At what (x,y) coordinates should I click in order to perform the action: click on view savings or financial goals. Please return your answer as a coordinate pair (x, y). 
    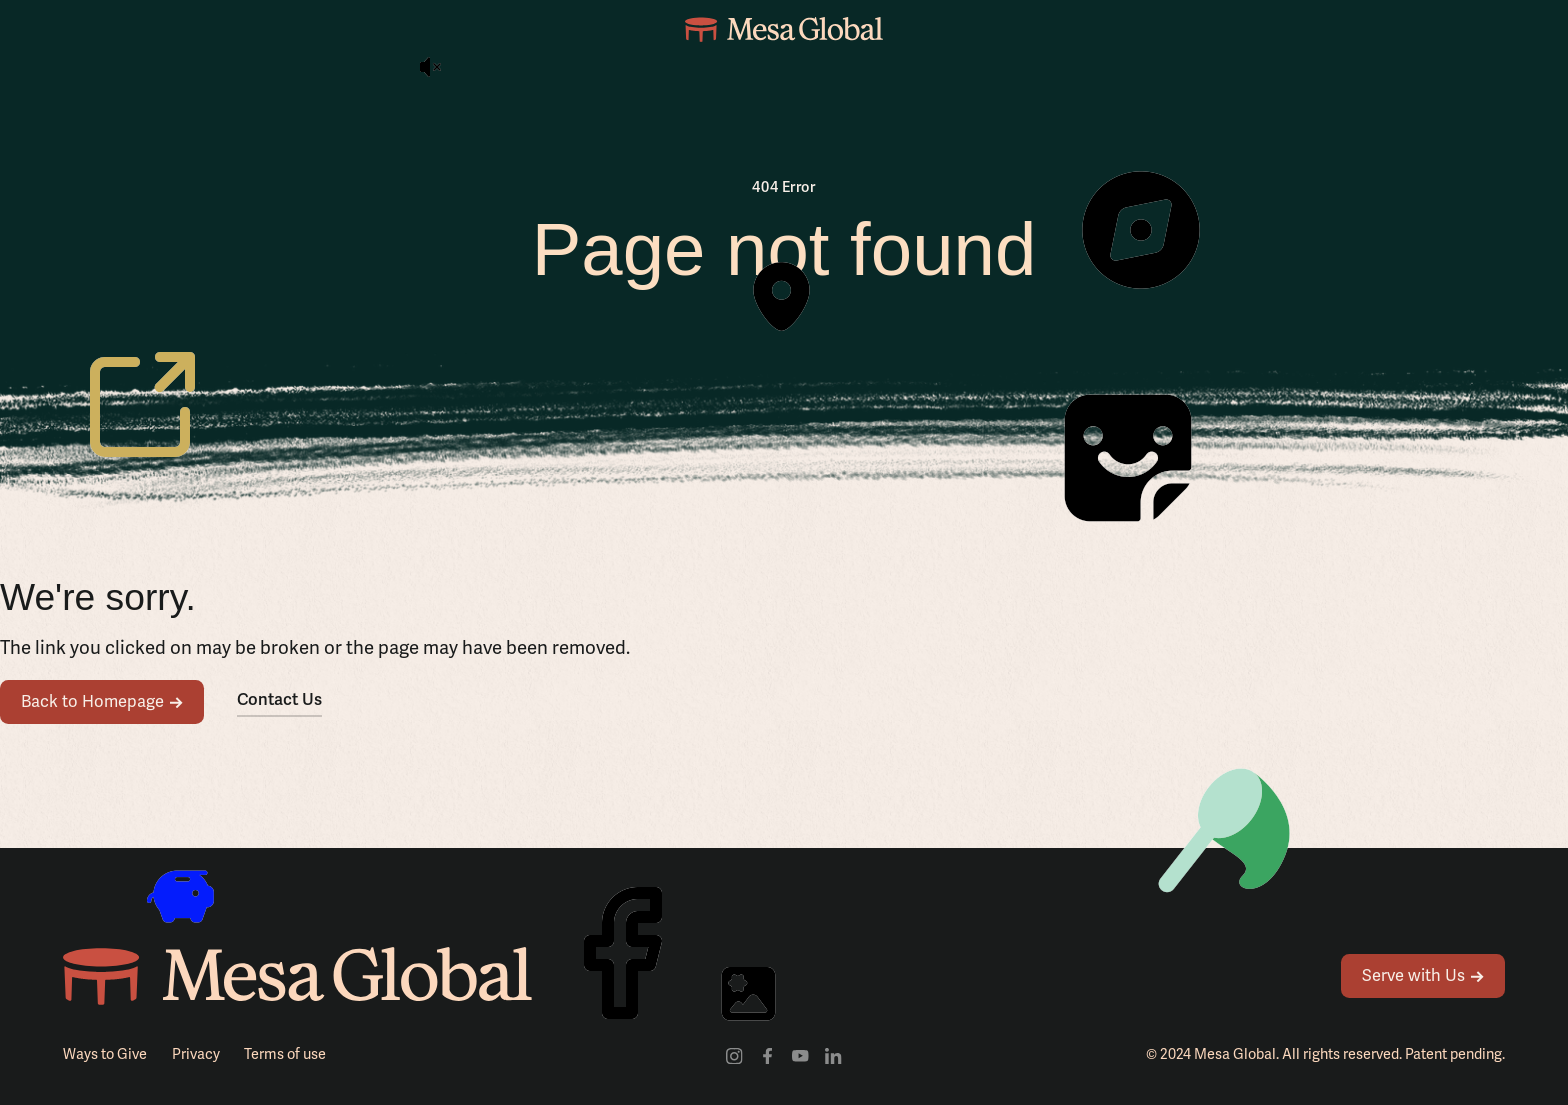
    Looking at the image, I should click on (181, 896).